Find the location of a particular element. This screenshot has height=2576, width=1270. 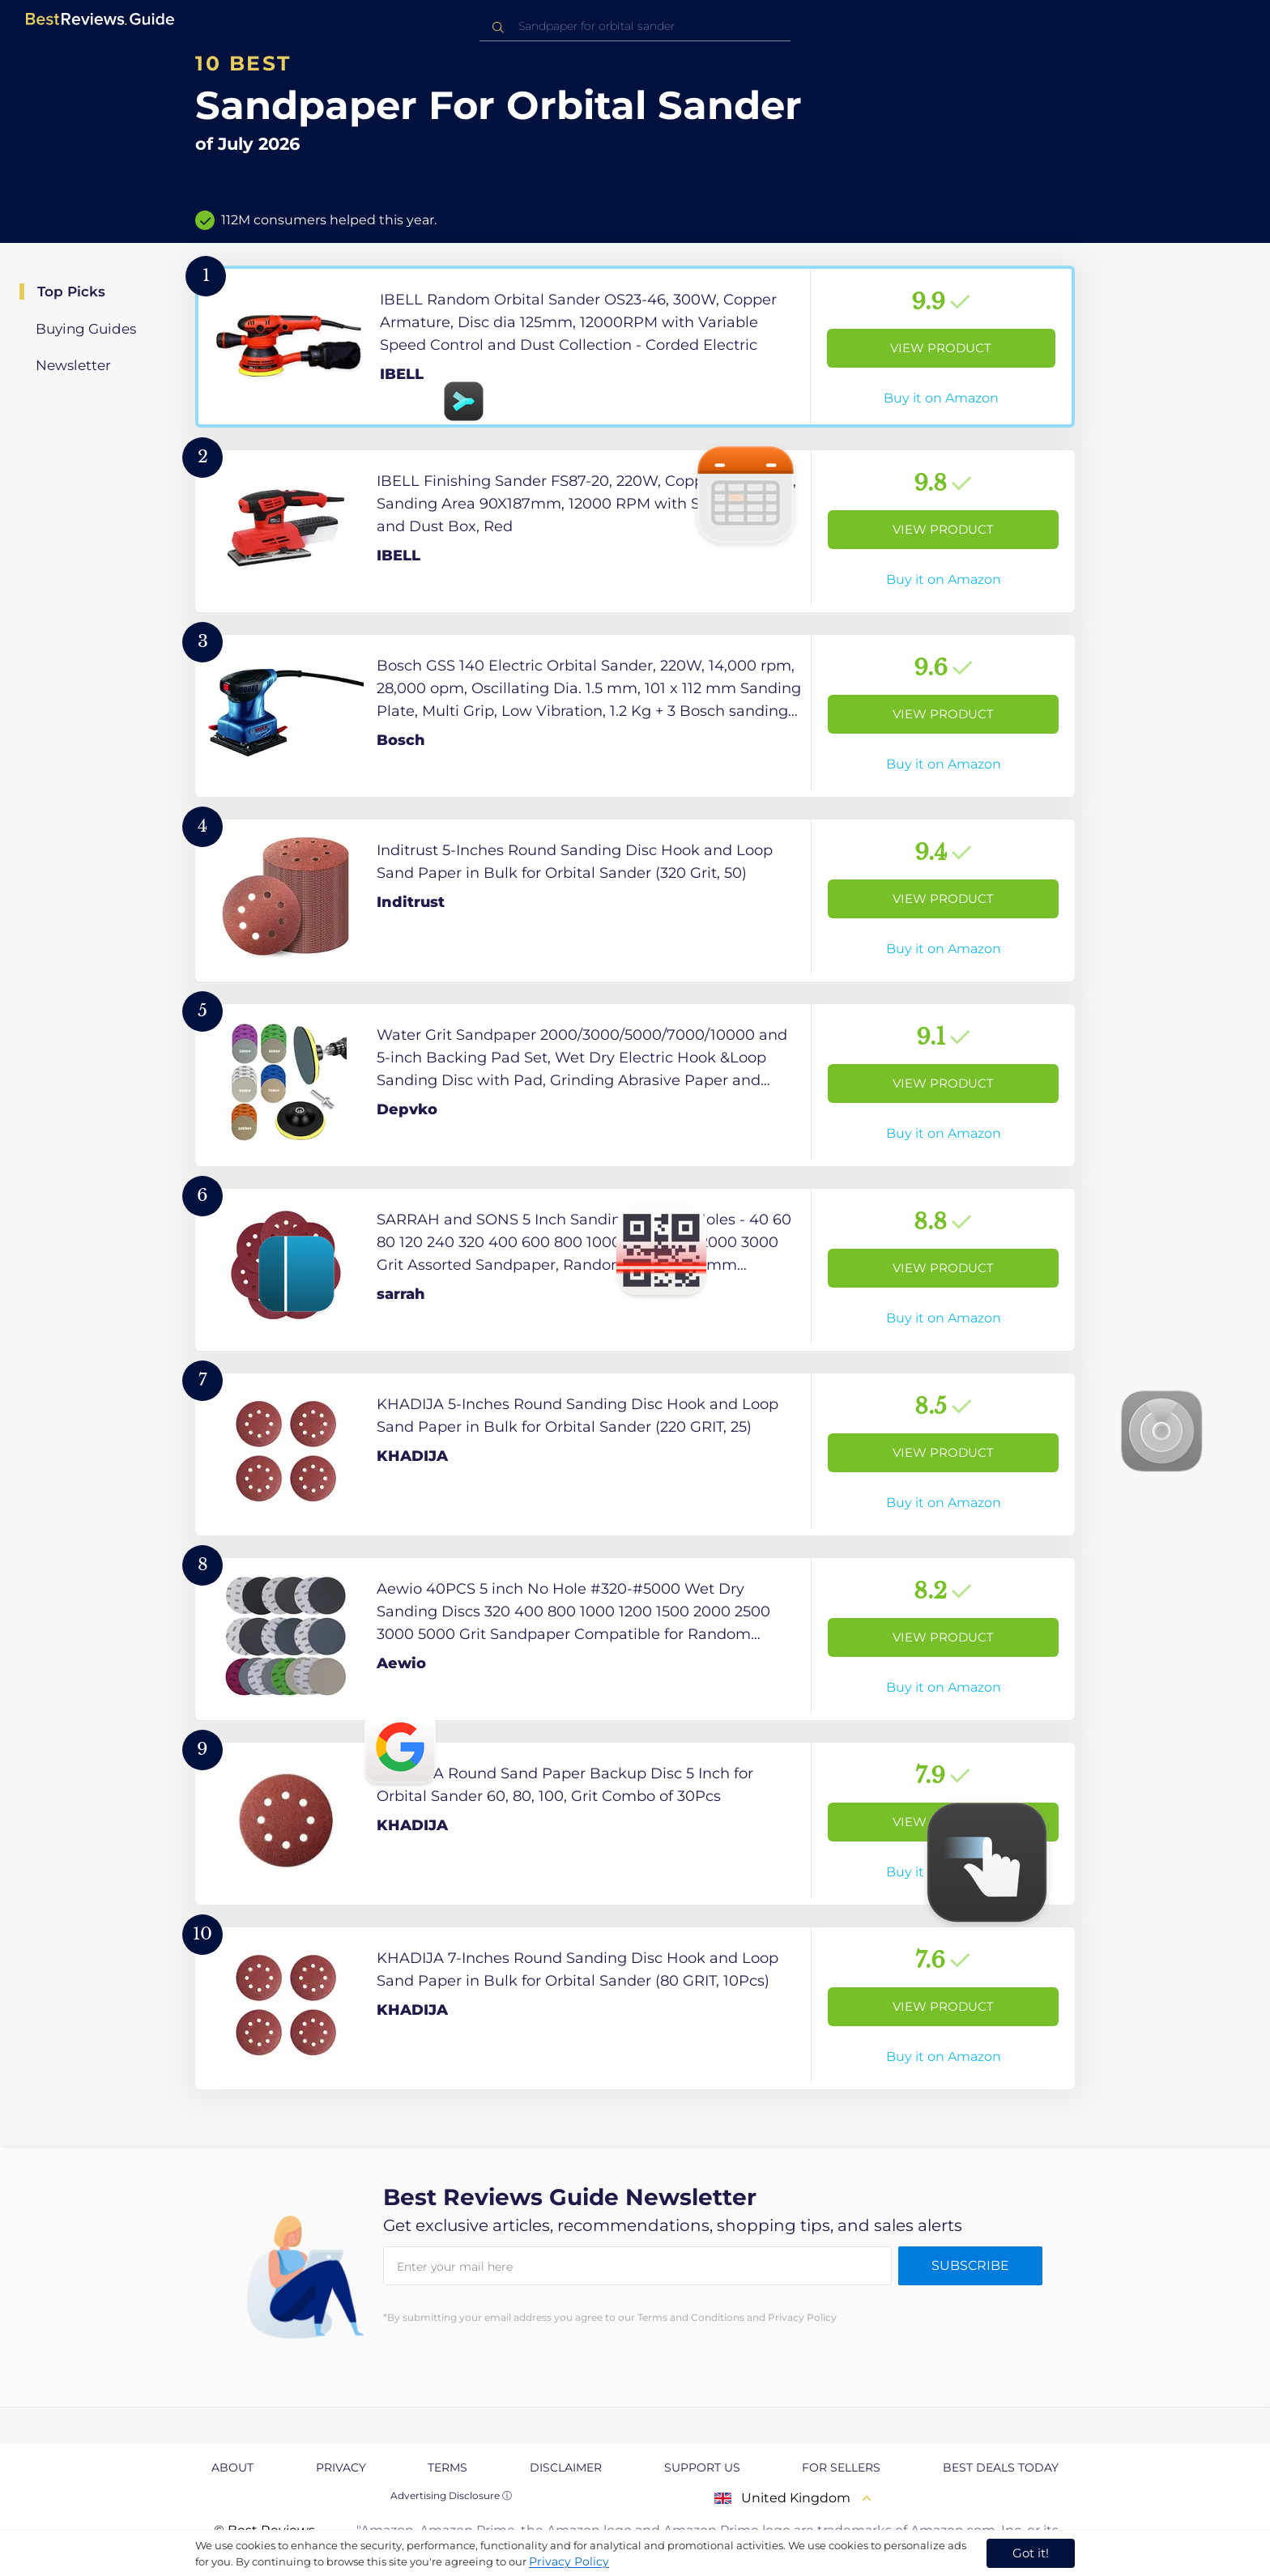

open sublime merge git client is located at coordinates (463, 401).